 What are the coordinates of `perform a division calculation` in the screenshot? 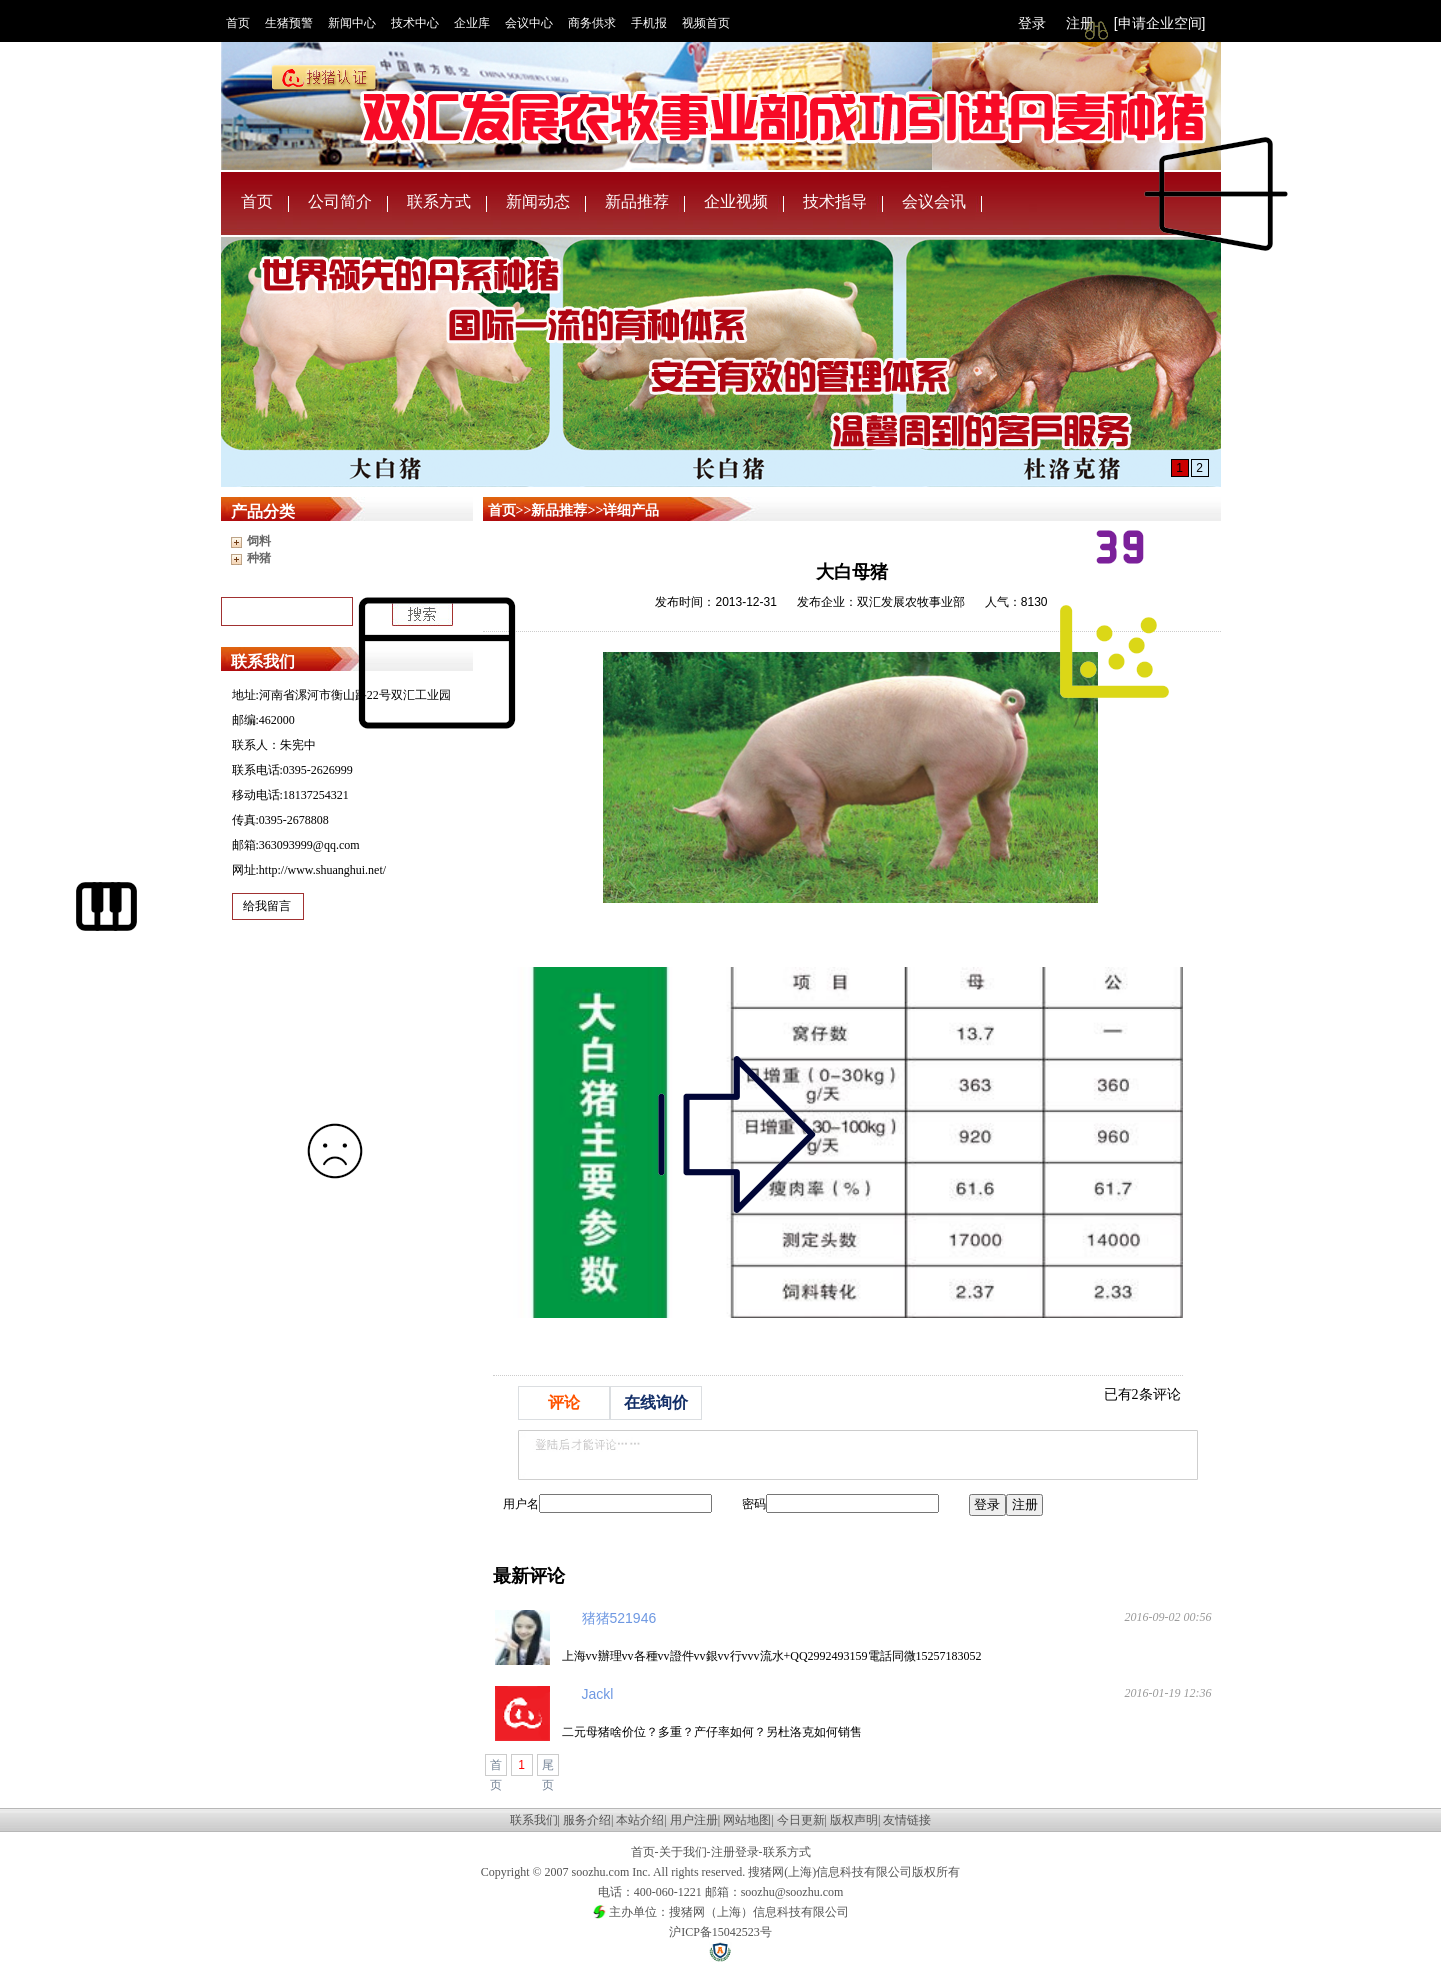 It's located at (930, 98).